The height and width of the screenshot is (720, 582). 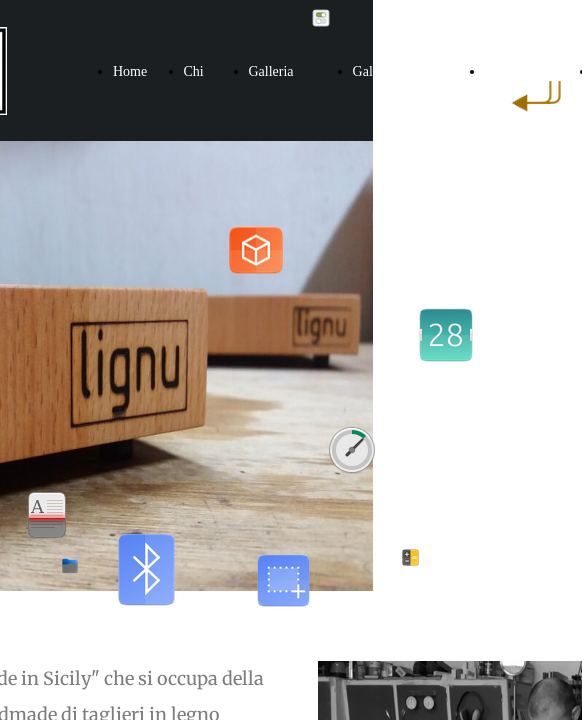 What do you see at coordinates (47, 515) in the screenshot?
I see `open document scanning application` at bounding box center [47, 515].